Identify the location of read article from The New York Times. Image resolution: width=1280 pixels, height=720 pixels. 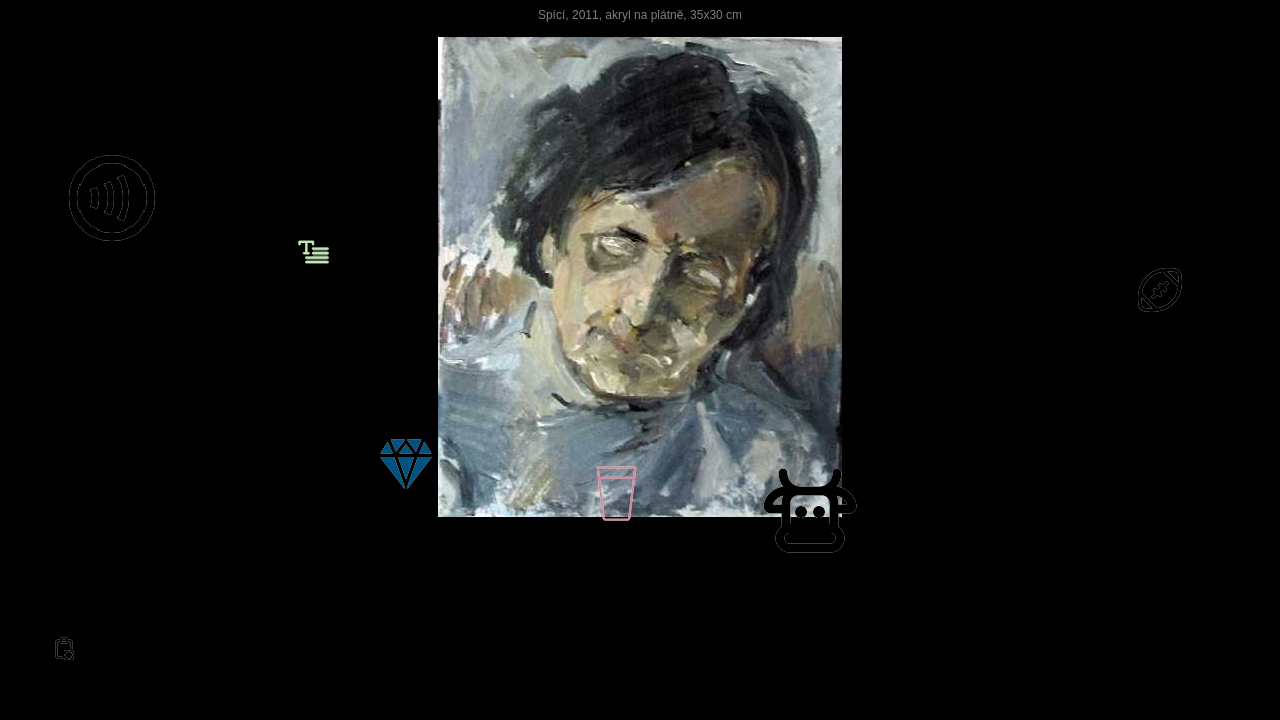
(313, 252).